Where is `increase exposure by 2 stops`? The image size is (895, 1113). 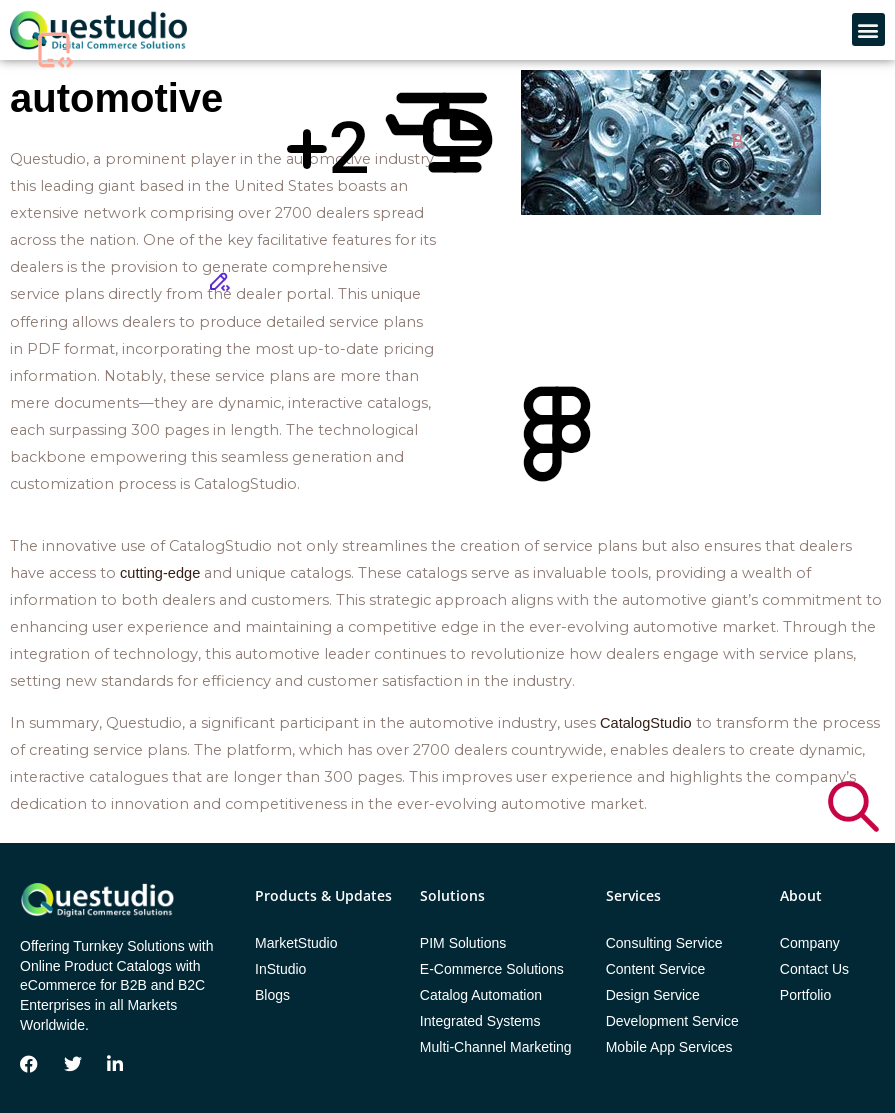 increase exposure by 2 stops is located at coordinates (327, 149).